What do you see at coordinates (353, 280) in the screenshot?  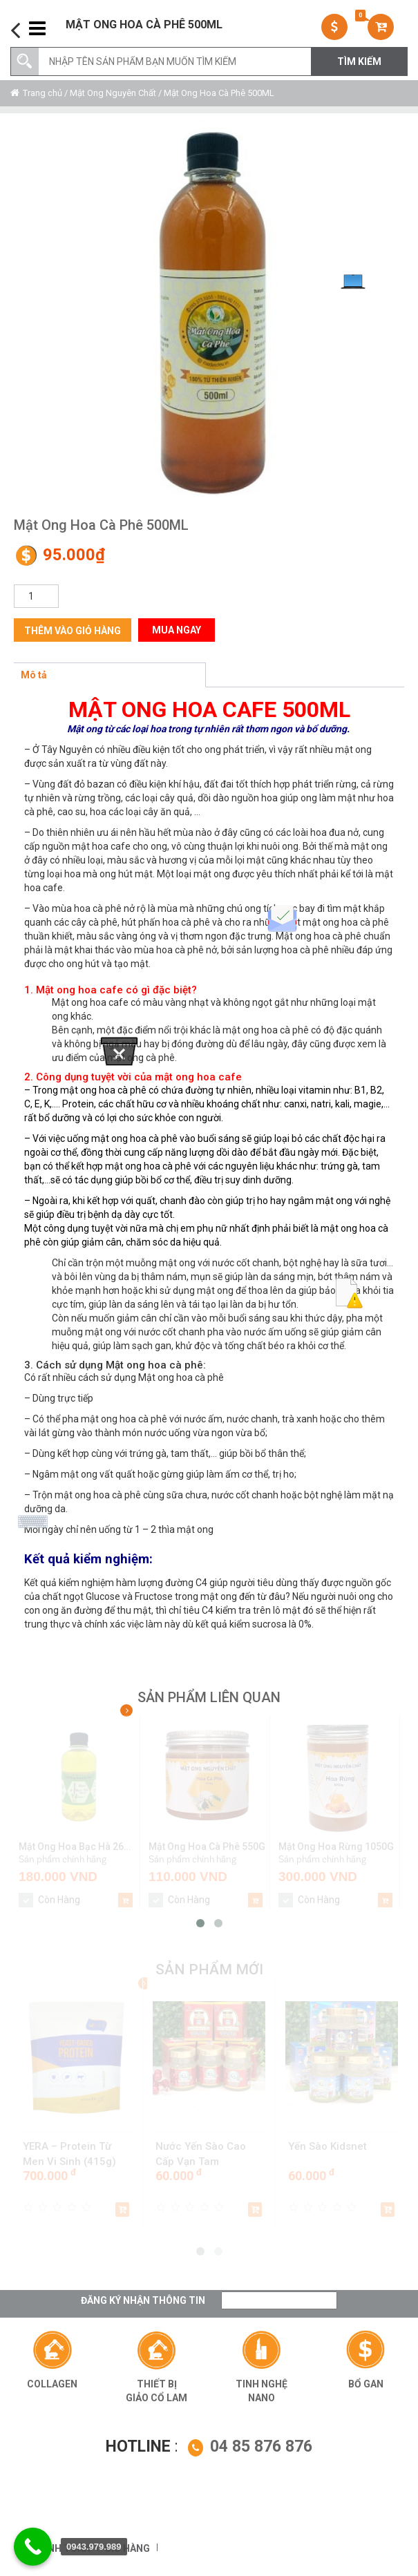 I see `macbook pro 14-inch device icon` at bounding box center [353, 280].